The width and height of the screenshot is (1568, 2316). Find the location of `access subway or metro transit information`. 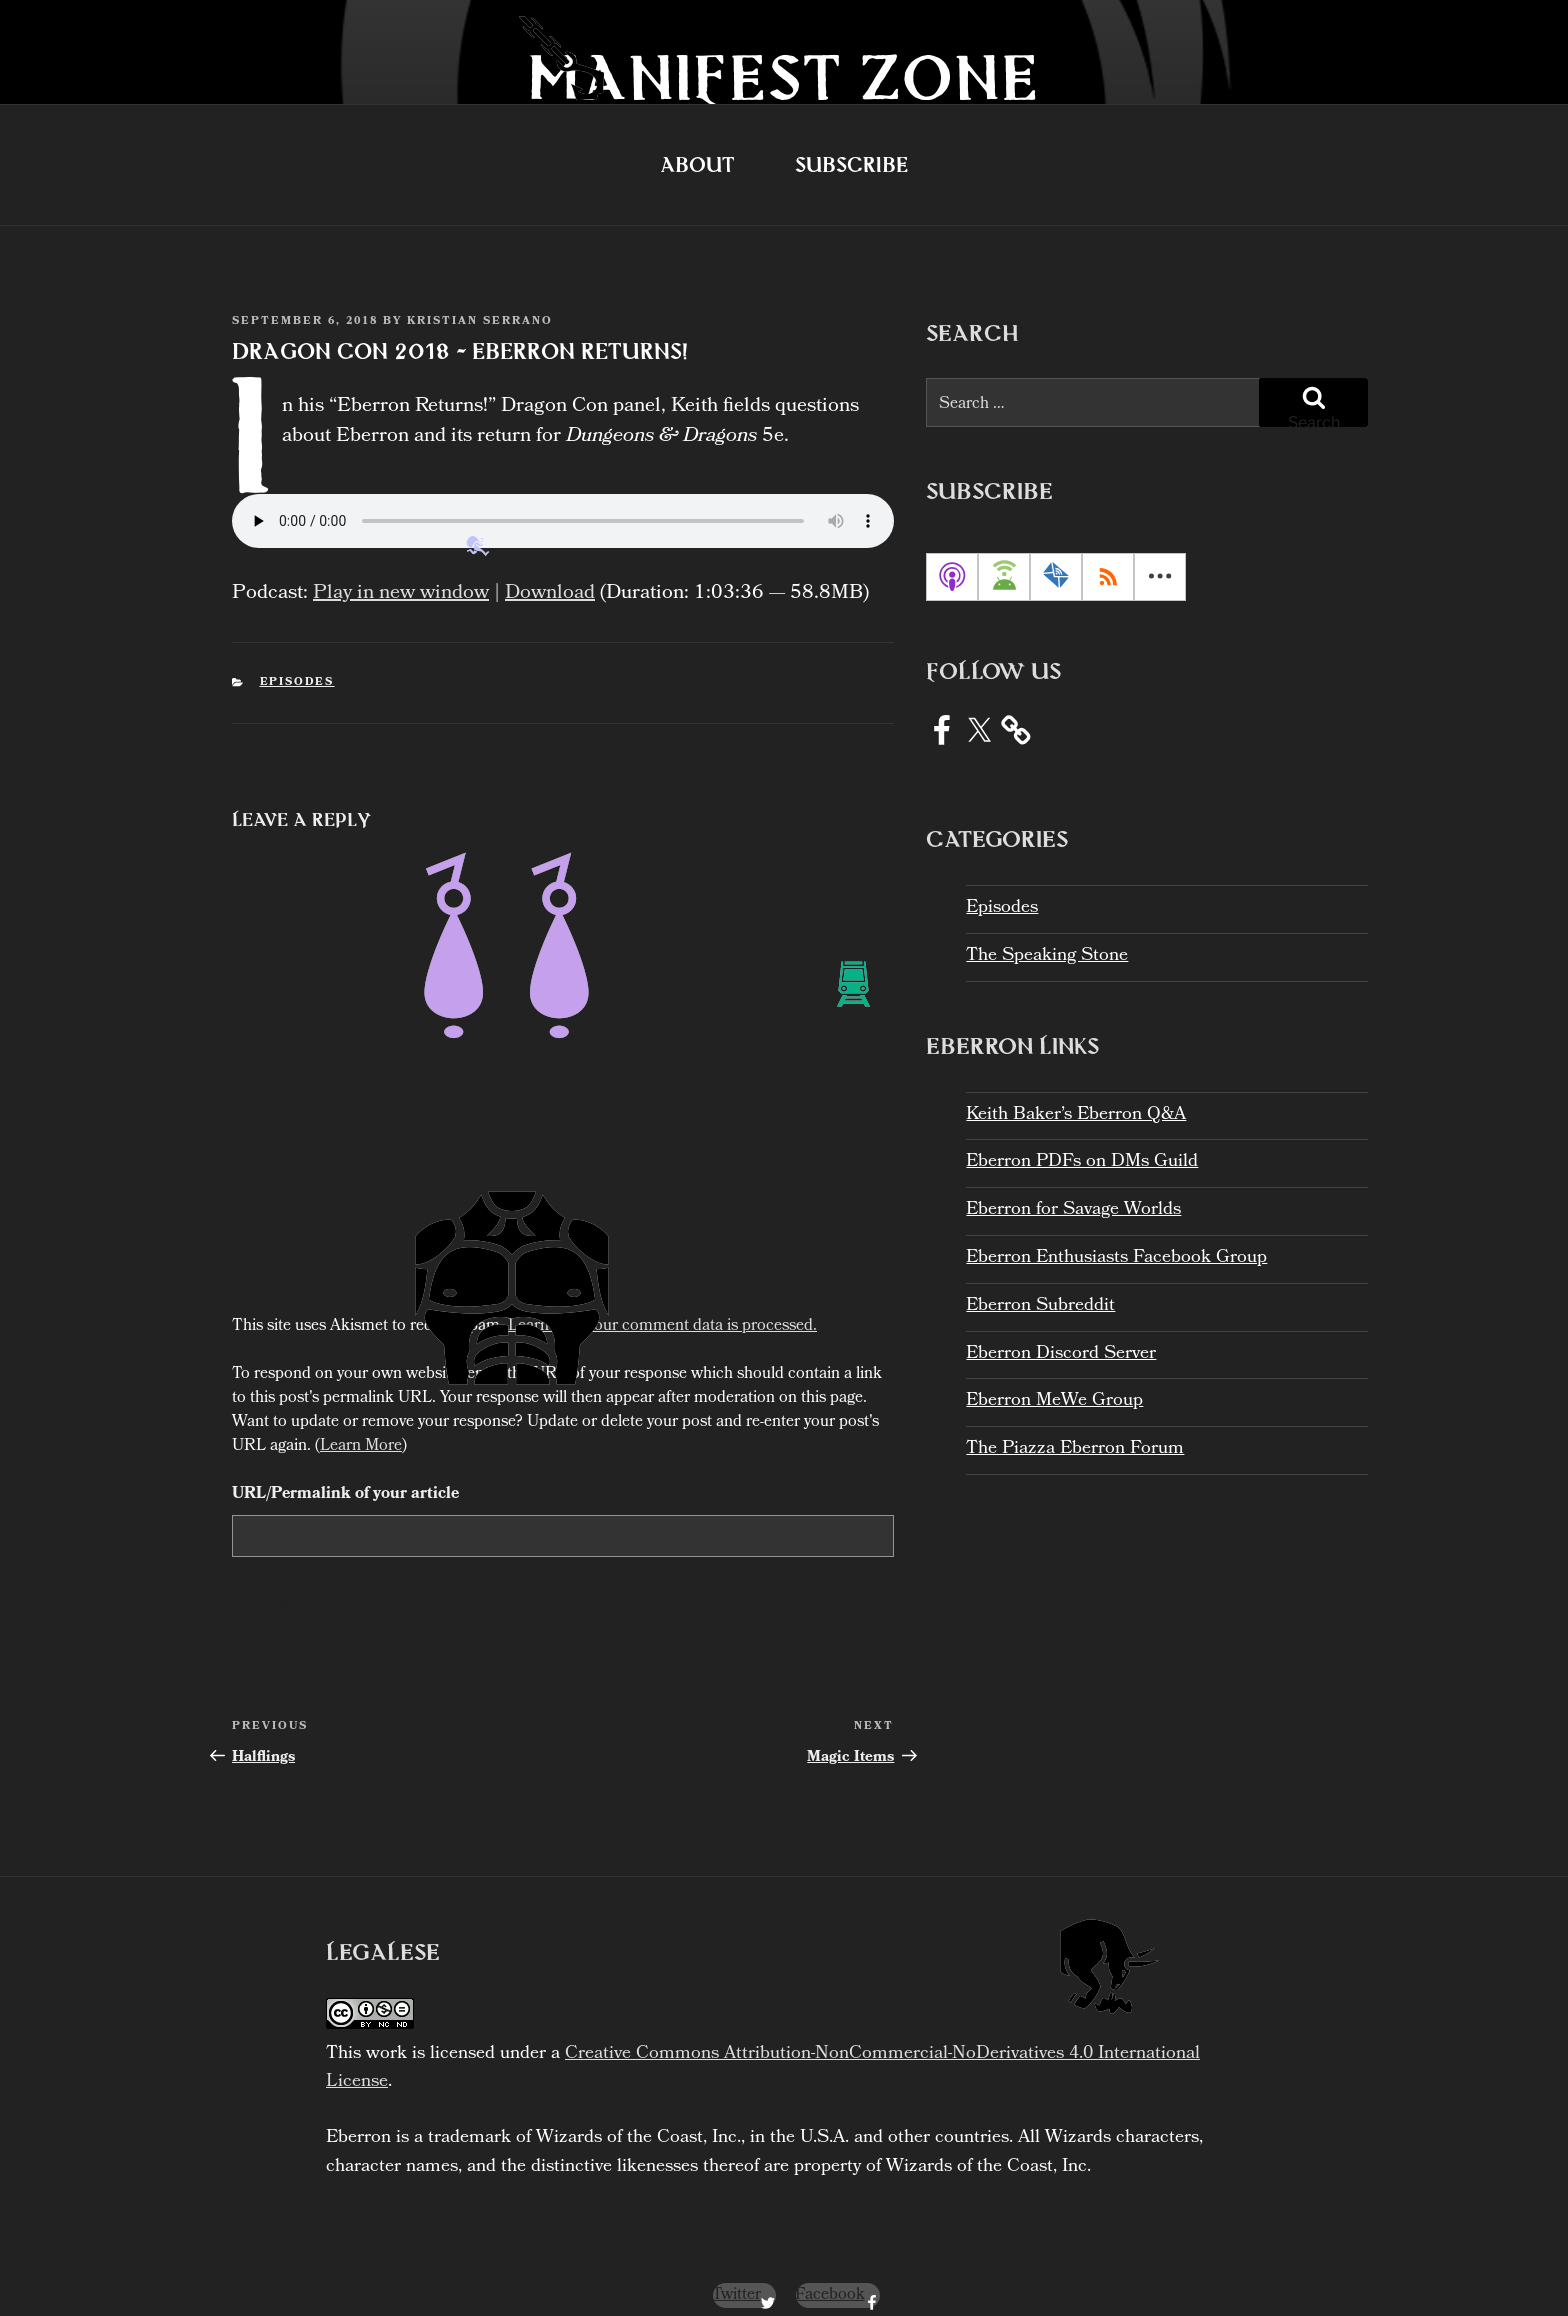

access subway or metro transit information is located at coordinates (853, 983).